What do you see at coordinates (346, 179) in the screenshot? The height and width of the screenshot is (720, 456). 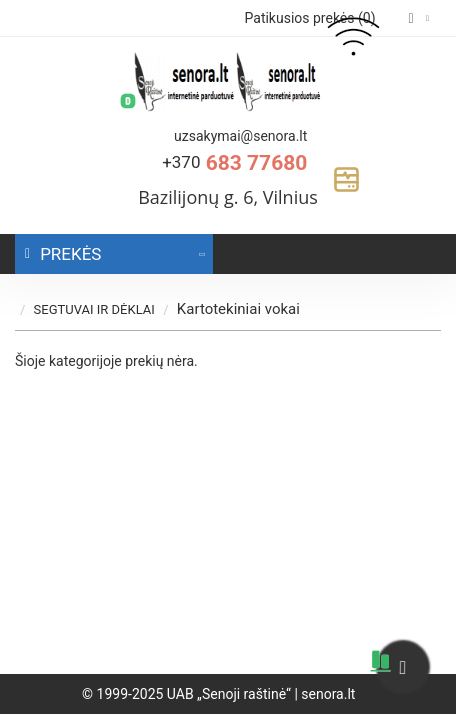 I see `view heart rate or vital signs data` at bounding box center [346, 179].